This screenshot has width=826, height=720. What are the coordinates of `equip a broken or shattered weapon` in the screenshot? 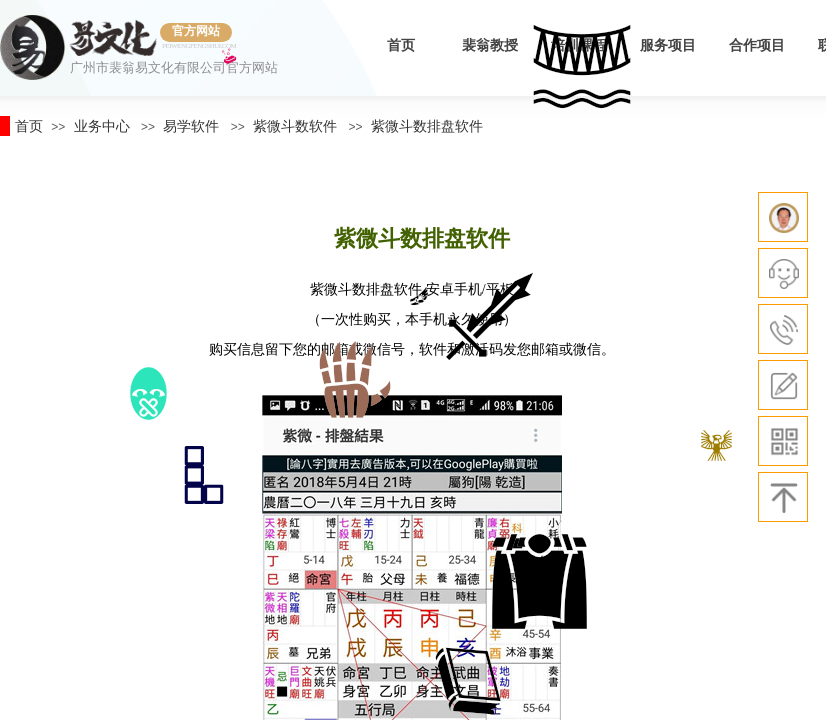 It's located at (488, 317).